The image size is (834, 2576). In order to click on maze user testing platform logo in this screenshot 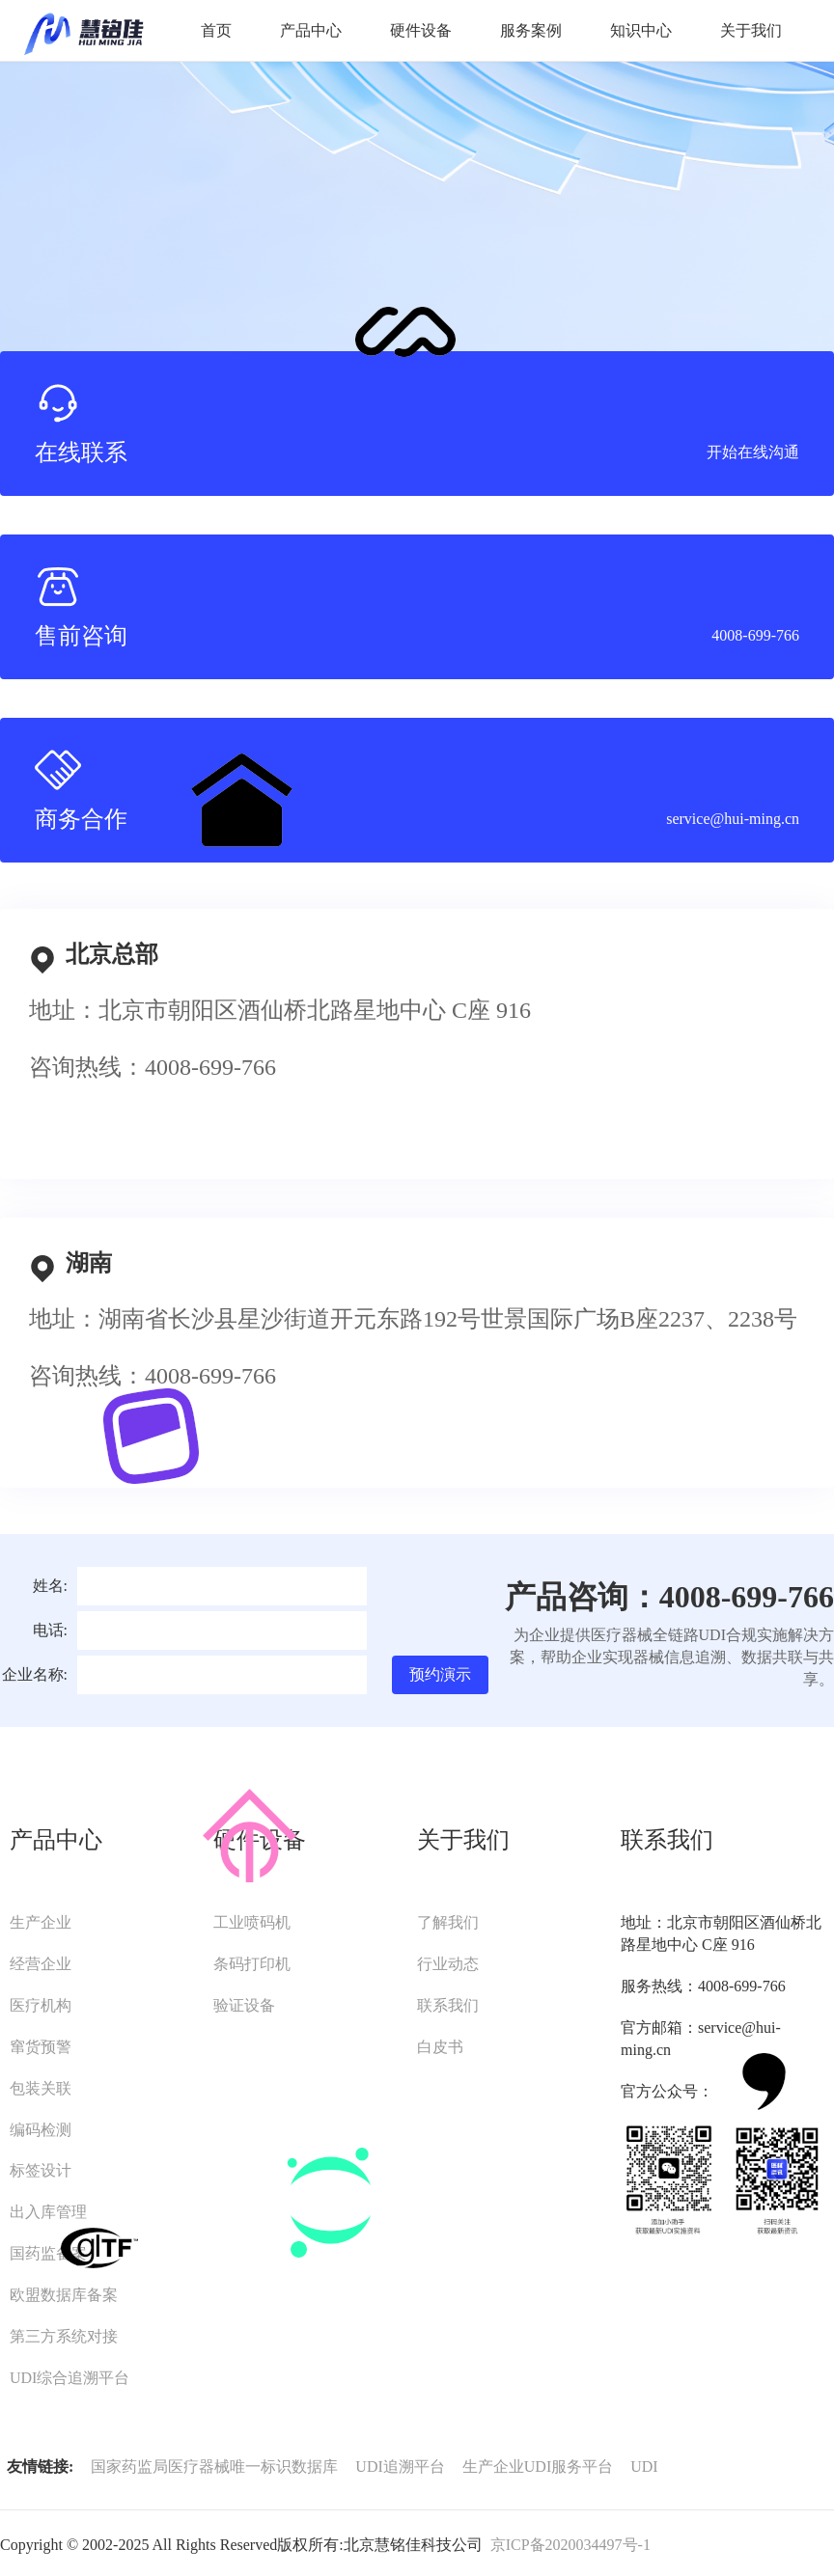, I will do `click(405, 332)`.